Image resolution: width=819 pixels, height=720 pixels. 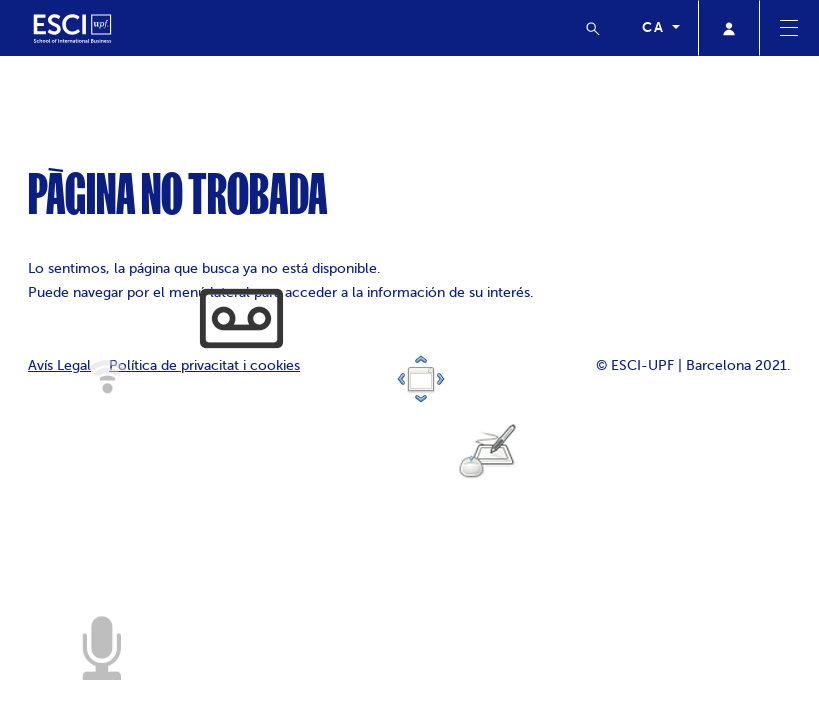 What do you see at coordinates (241, 318) in the screenshot?
I see `indicates audio tape or cassette media` at bounding box center [241, 318].